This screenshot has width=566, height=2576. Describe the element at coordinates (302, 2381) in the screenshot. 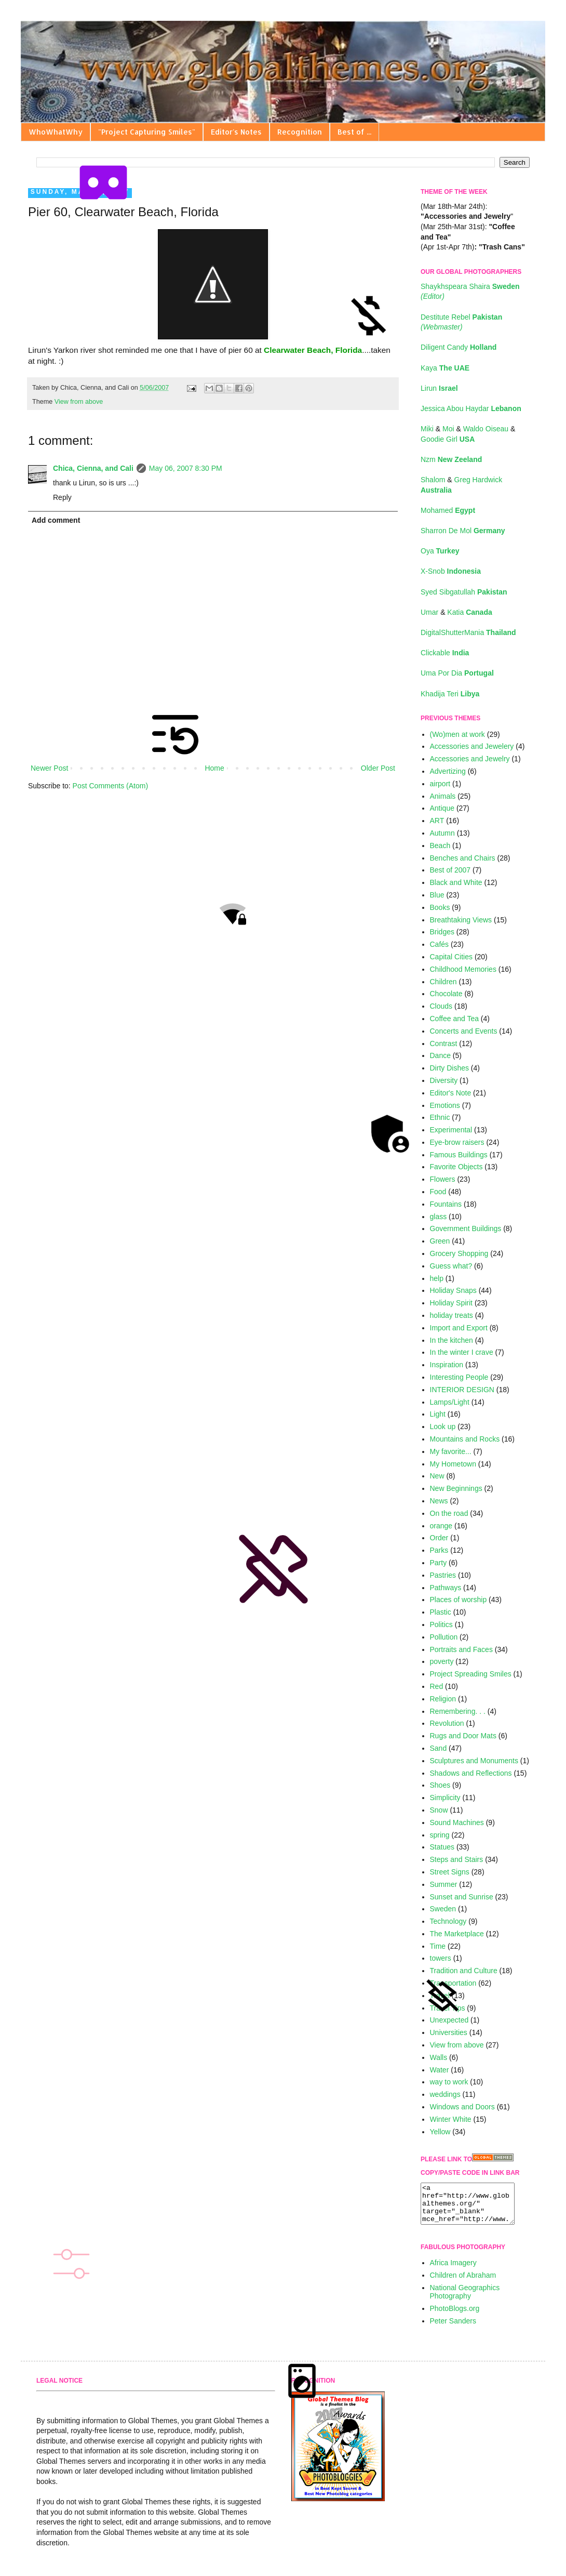

I see `find nearby laundromat or laundry services` at that location.